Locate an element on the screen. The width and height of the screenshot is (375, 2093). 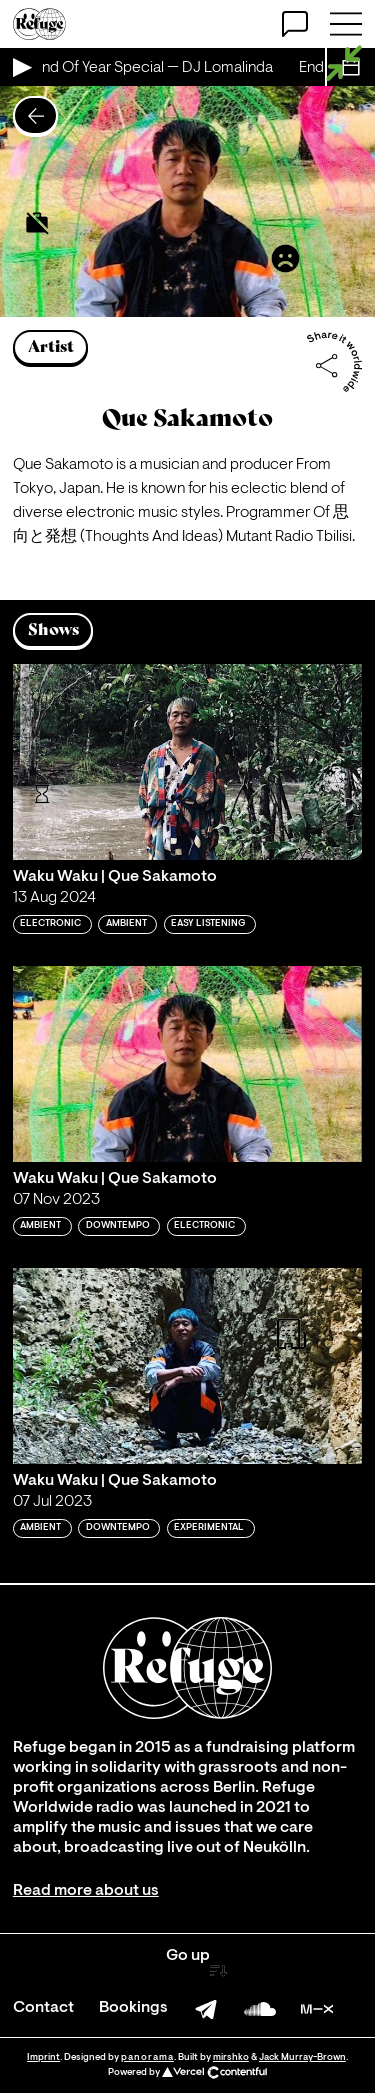
view organization or team settings is located at coordinates (291, 1334).